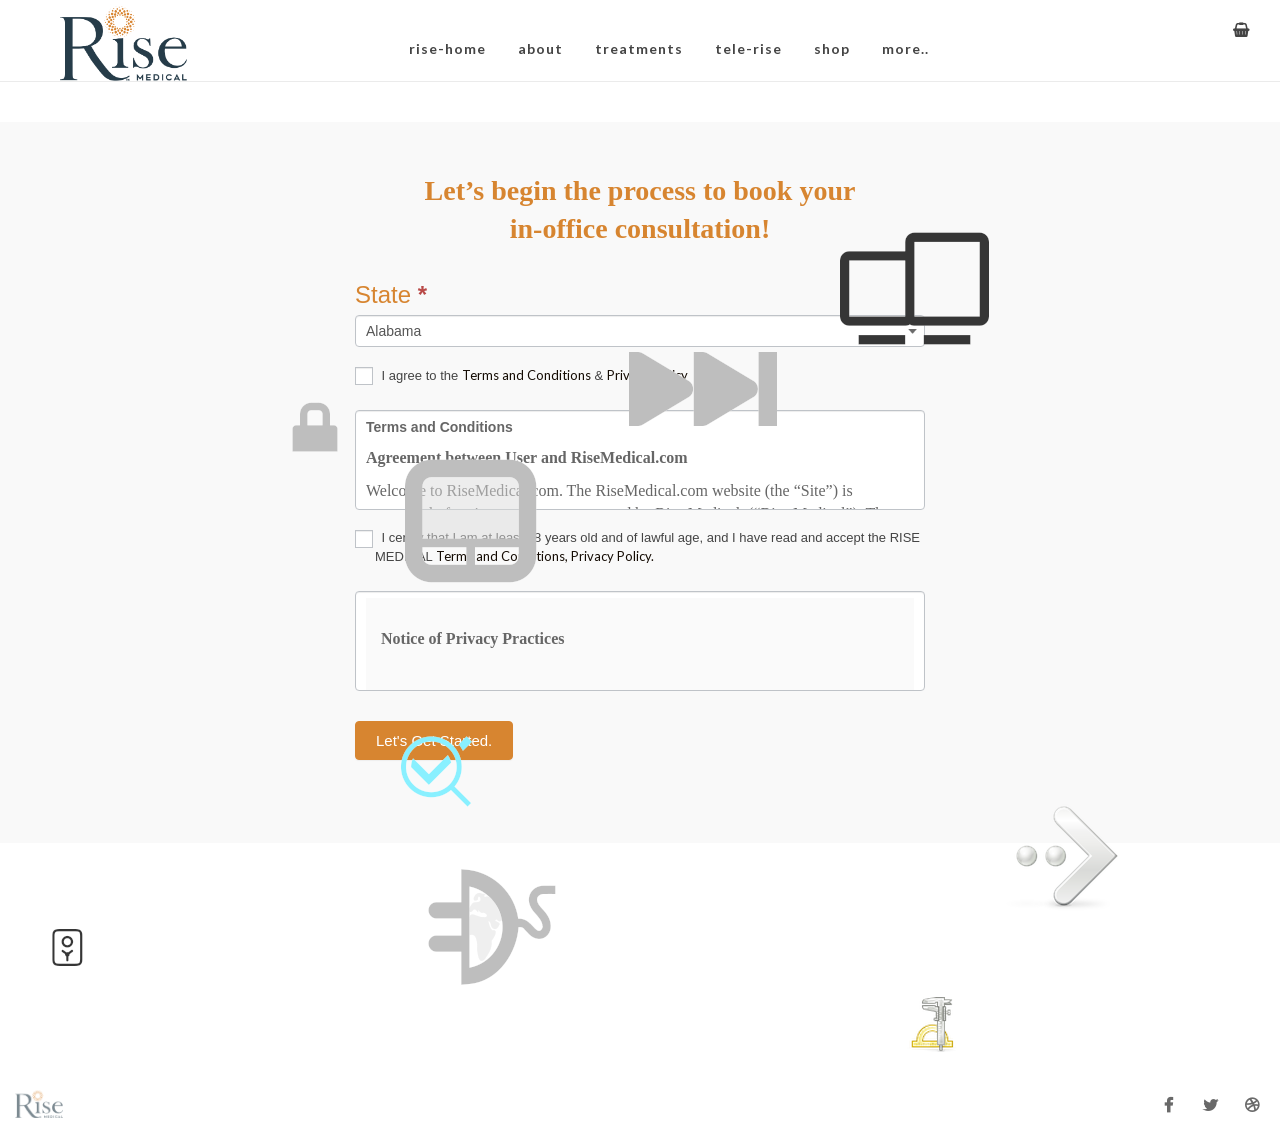 This screenshot has width=1280, height=1141. Describe the element at coordinates (703, 389) in the screenshot. I see `skip to the next track` at that location.